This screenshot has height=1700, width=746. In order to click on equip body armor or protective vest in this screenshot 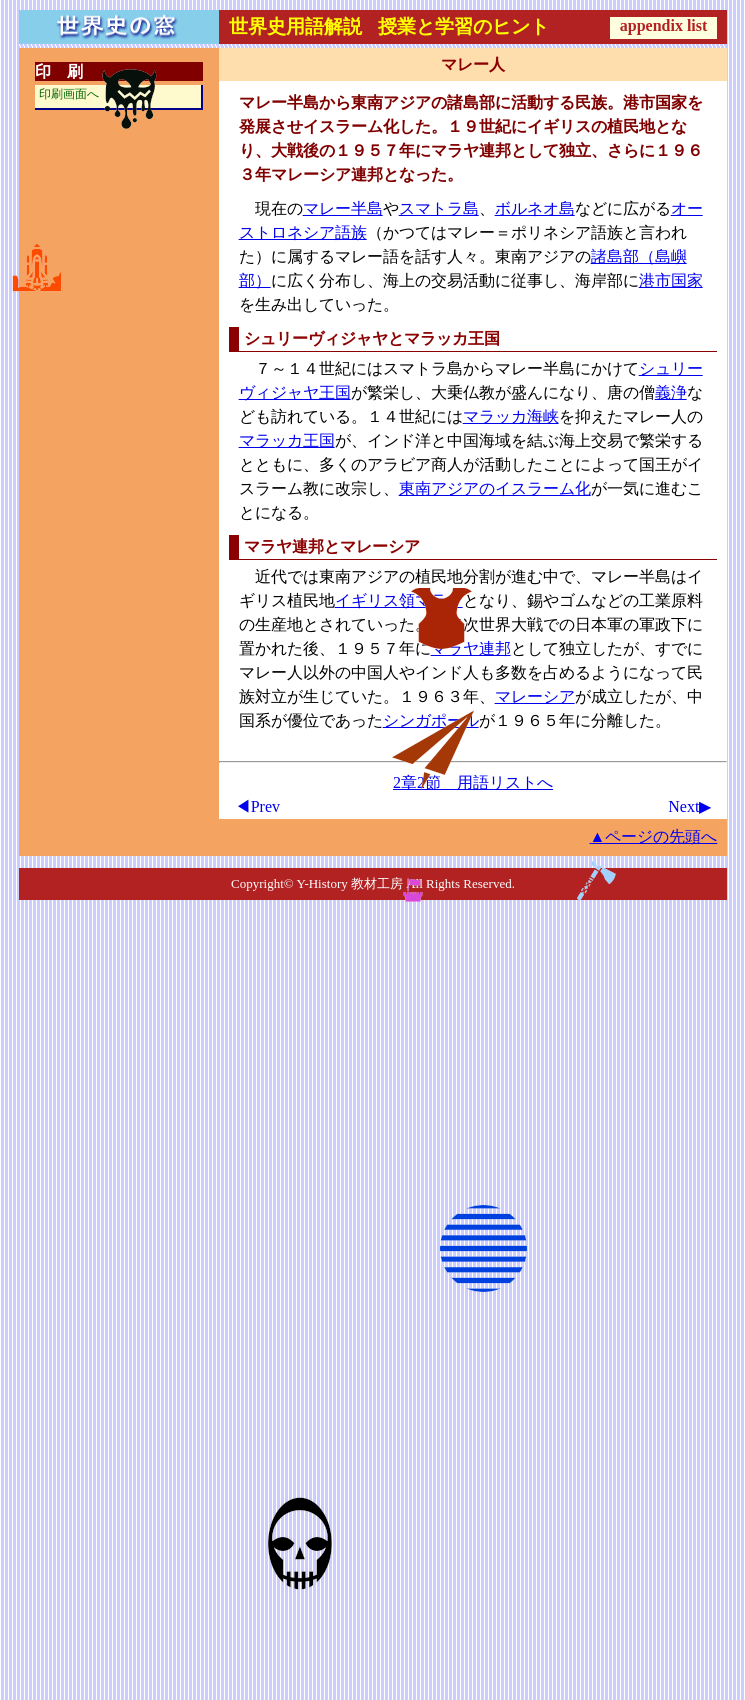, I will do `click(441, 618)`.